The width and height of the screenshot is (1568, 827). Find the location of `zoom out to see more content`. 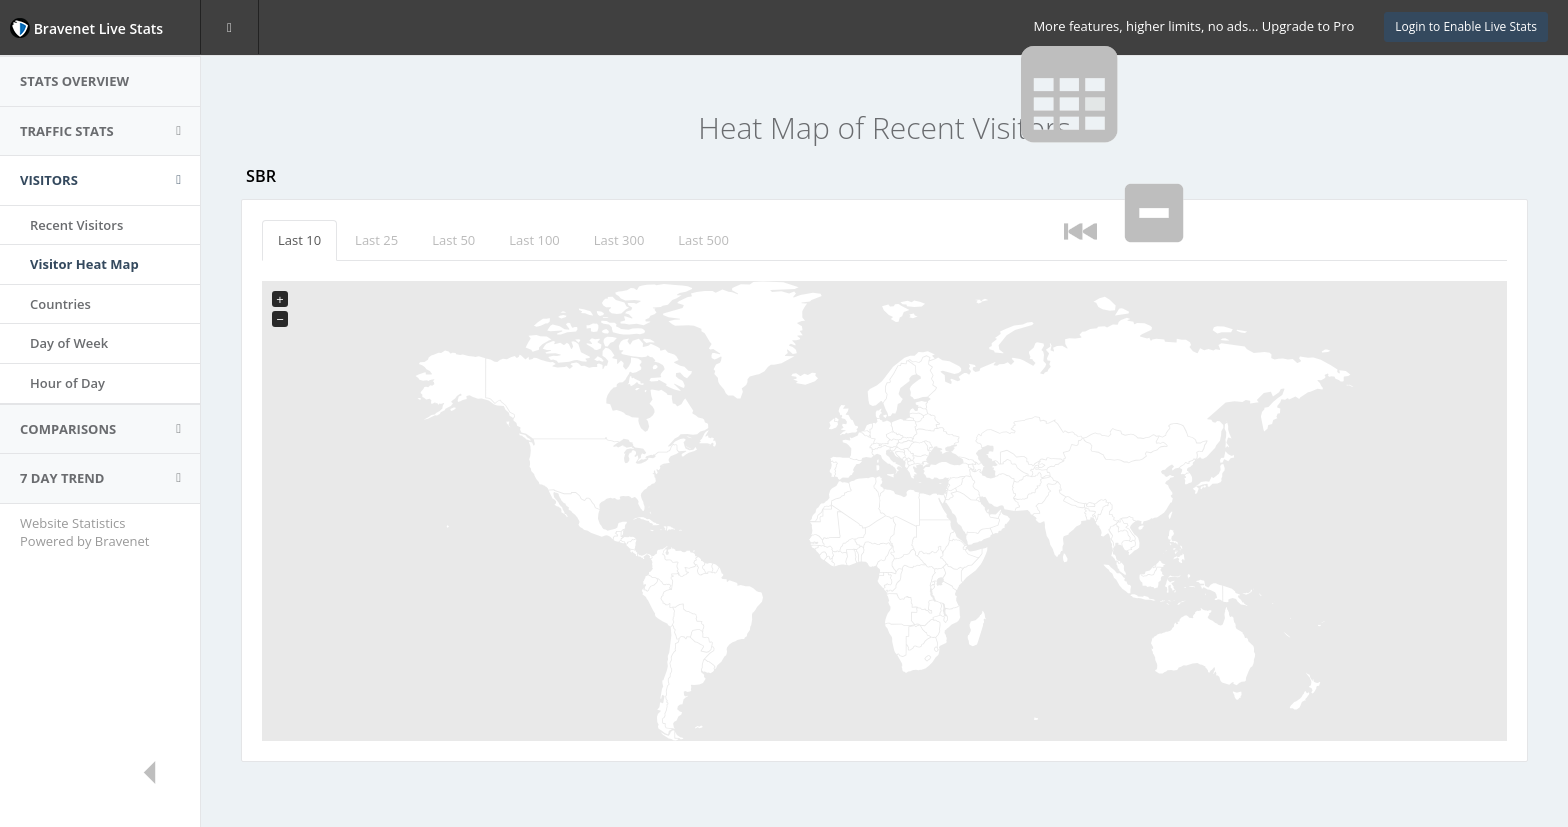

zoom out to see more content is located at coordinates (1154, 213).